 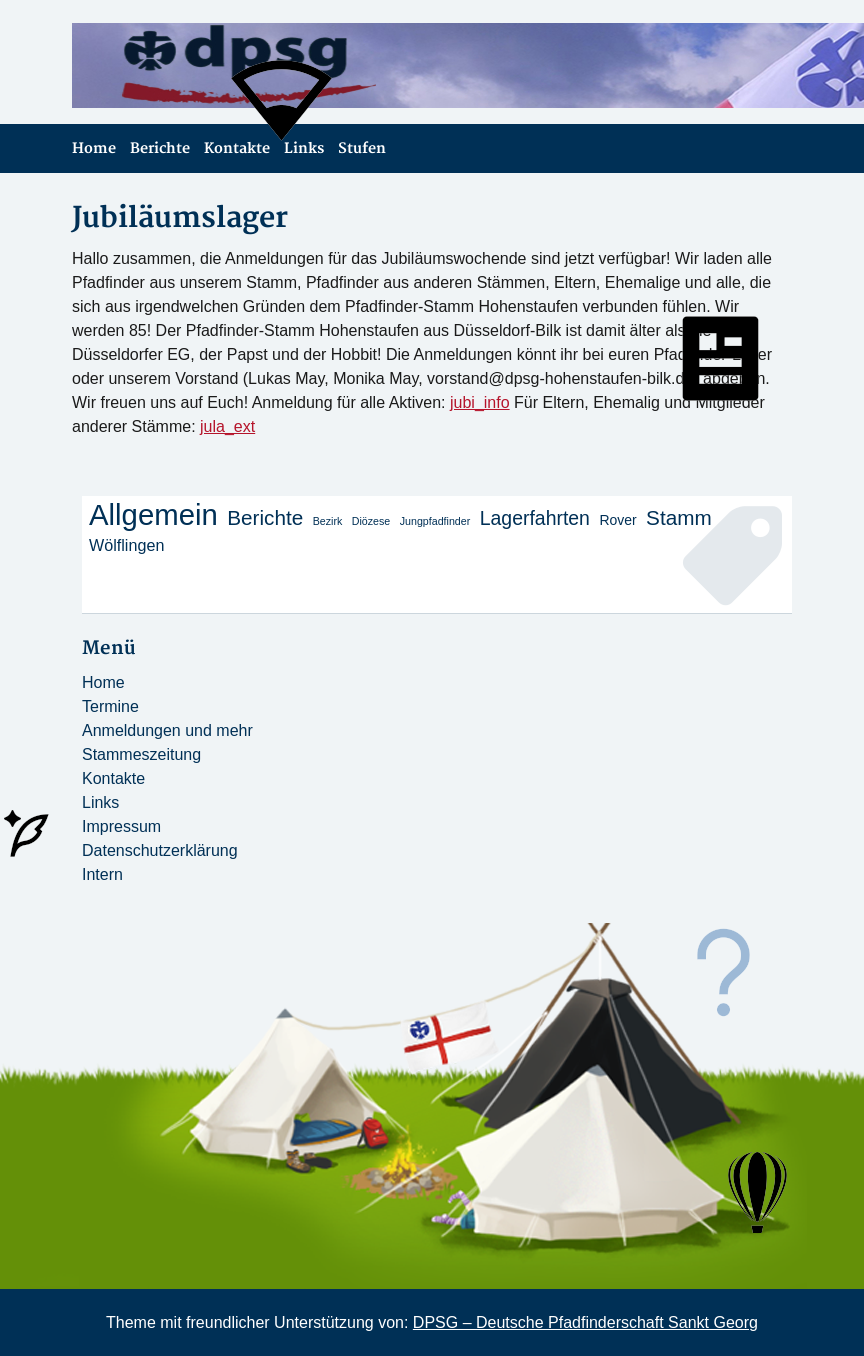 I want to click on open CorelDRAW application, so click(x=757, y=1192).